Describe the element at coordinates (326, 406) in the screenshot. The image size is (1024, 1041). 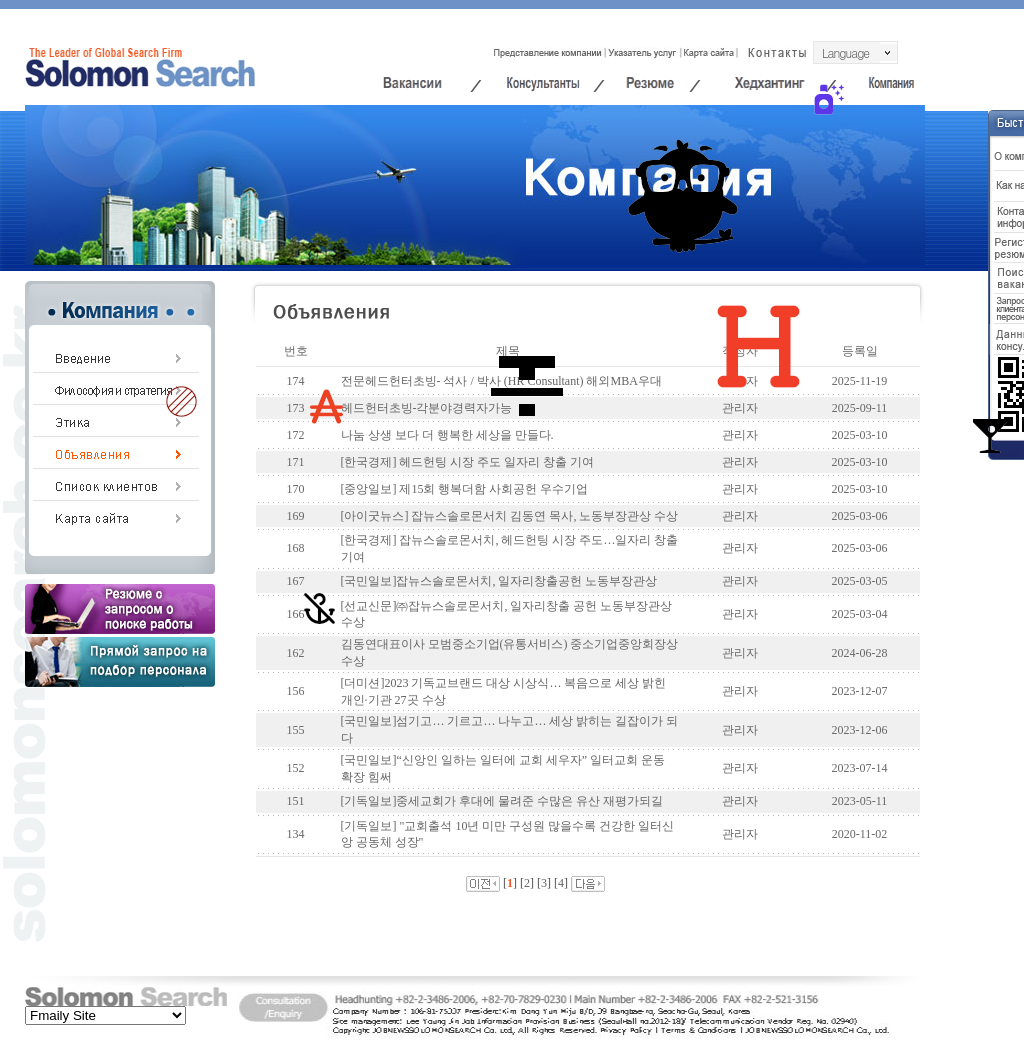
I see `indicates Argentine peso currency` at that location.